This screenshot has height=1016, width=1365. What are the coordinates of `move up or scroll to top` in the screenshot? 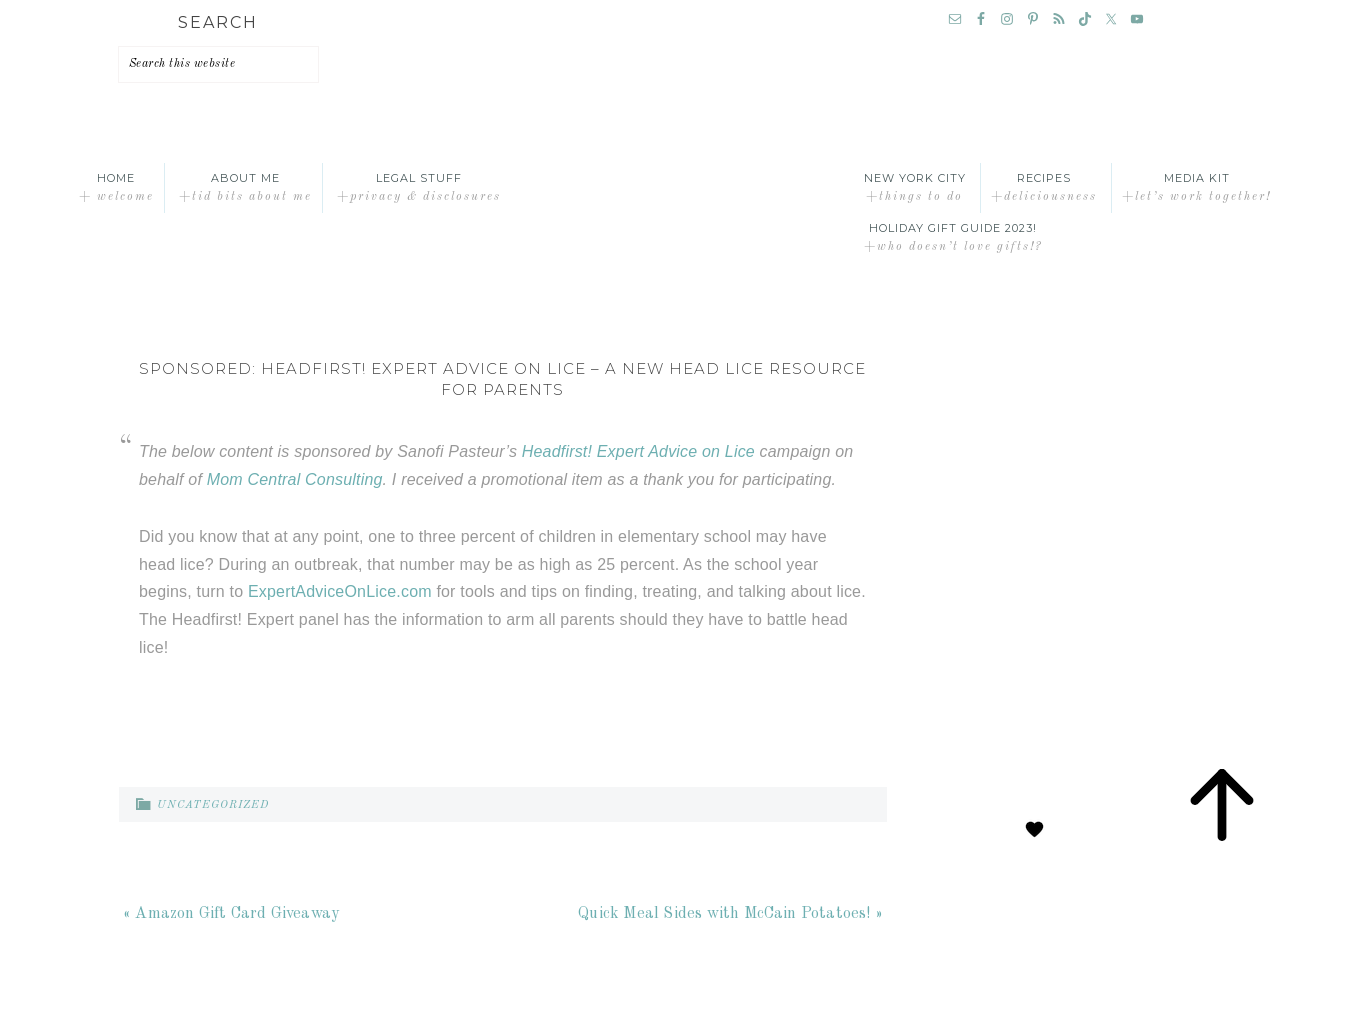 It's located at (1222, 805).